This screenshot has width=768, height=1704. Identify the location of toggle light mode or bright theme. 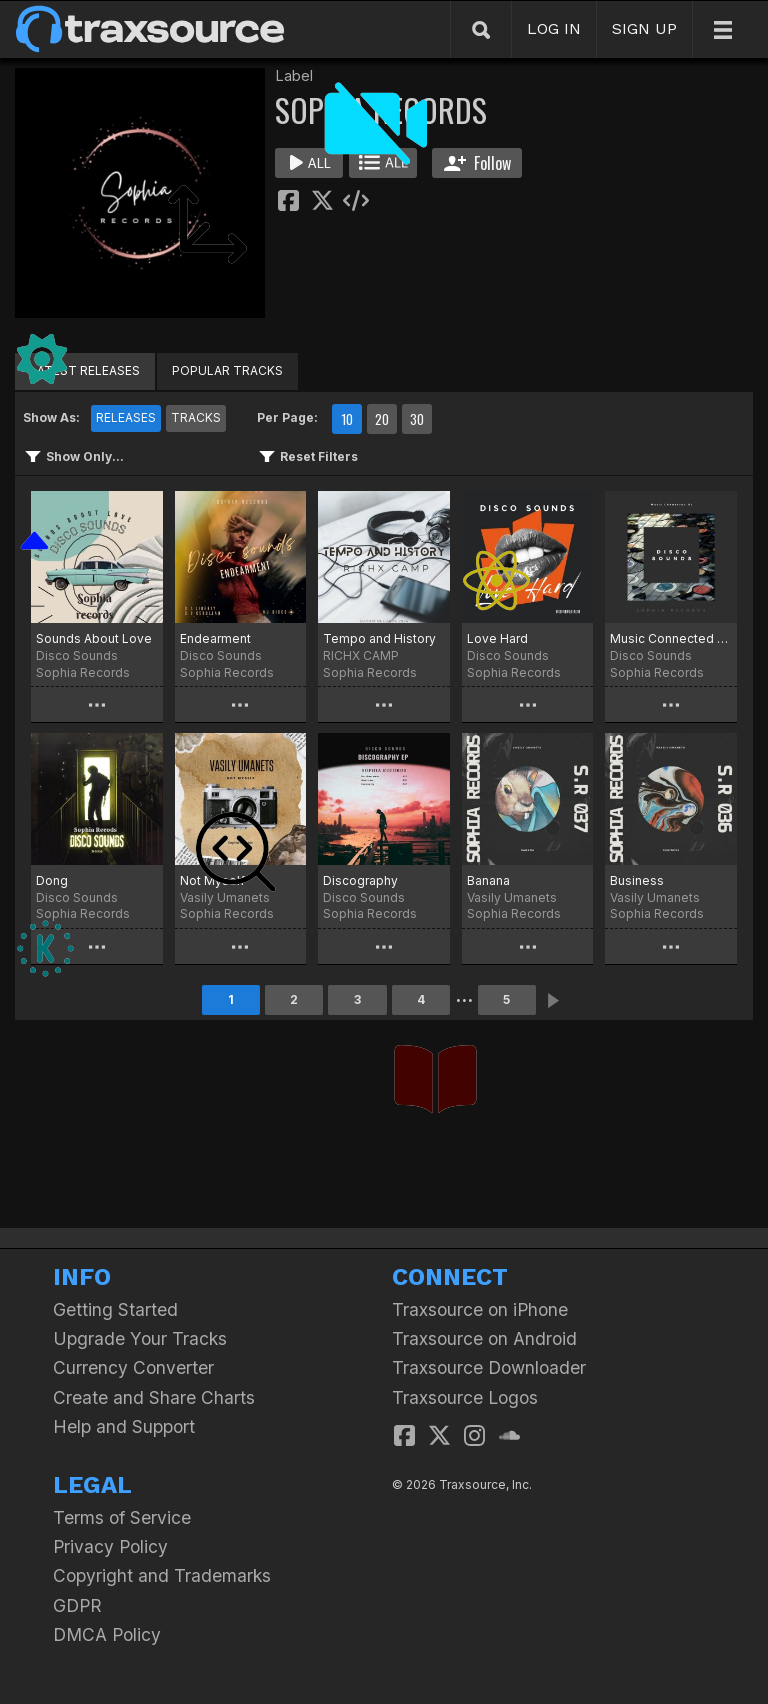
(42, 359).